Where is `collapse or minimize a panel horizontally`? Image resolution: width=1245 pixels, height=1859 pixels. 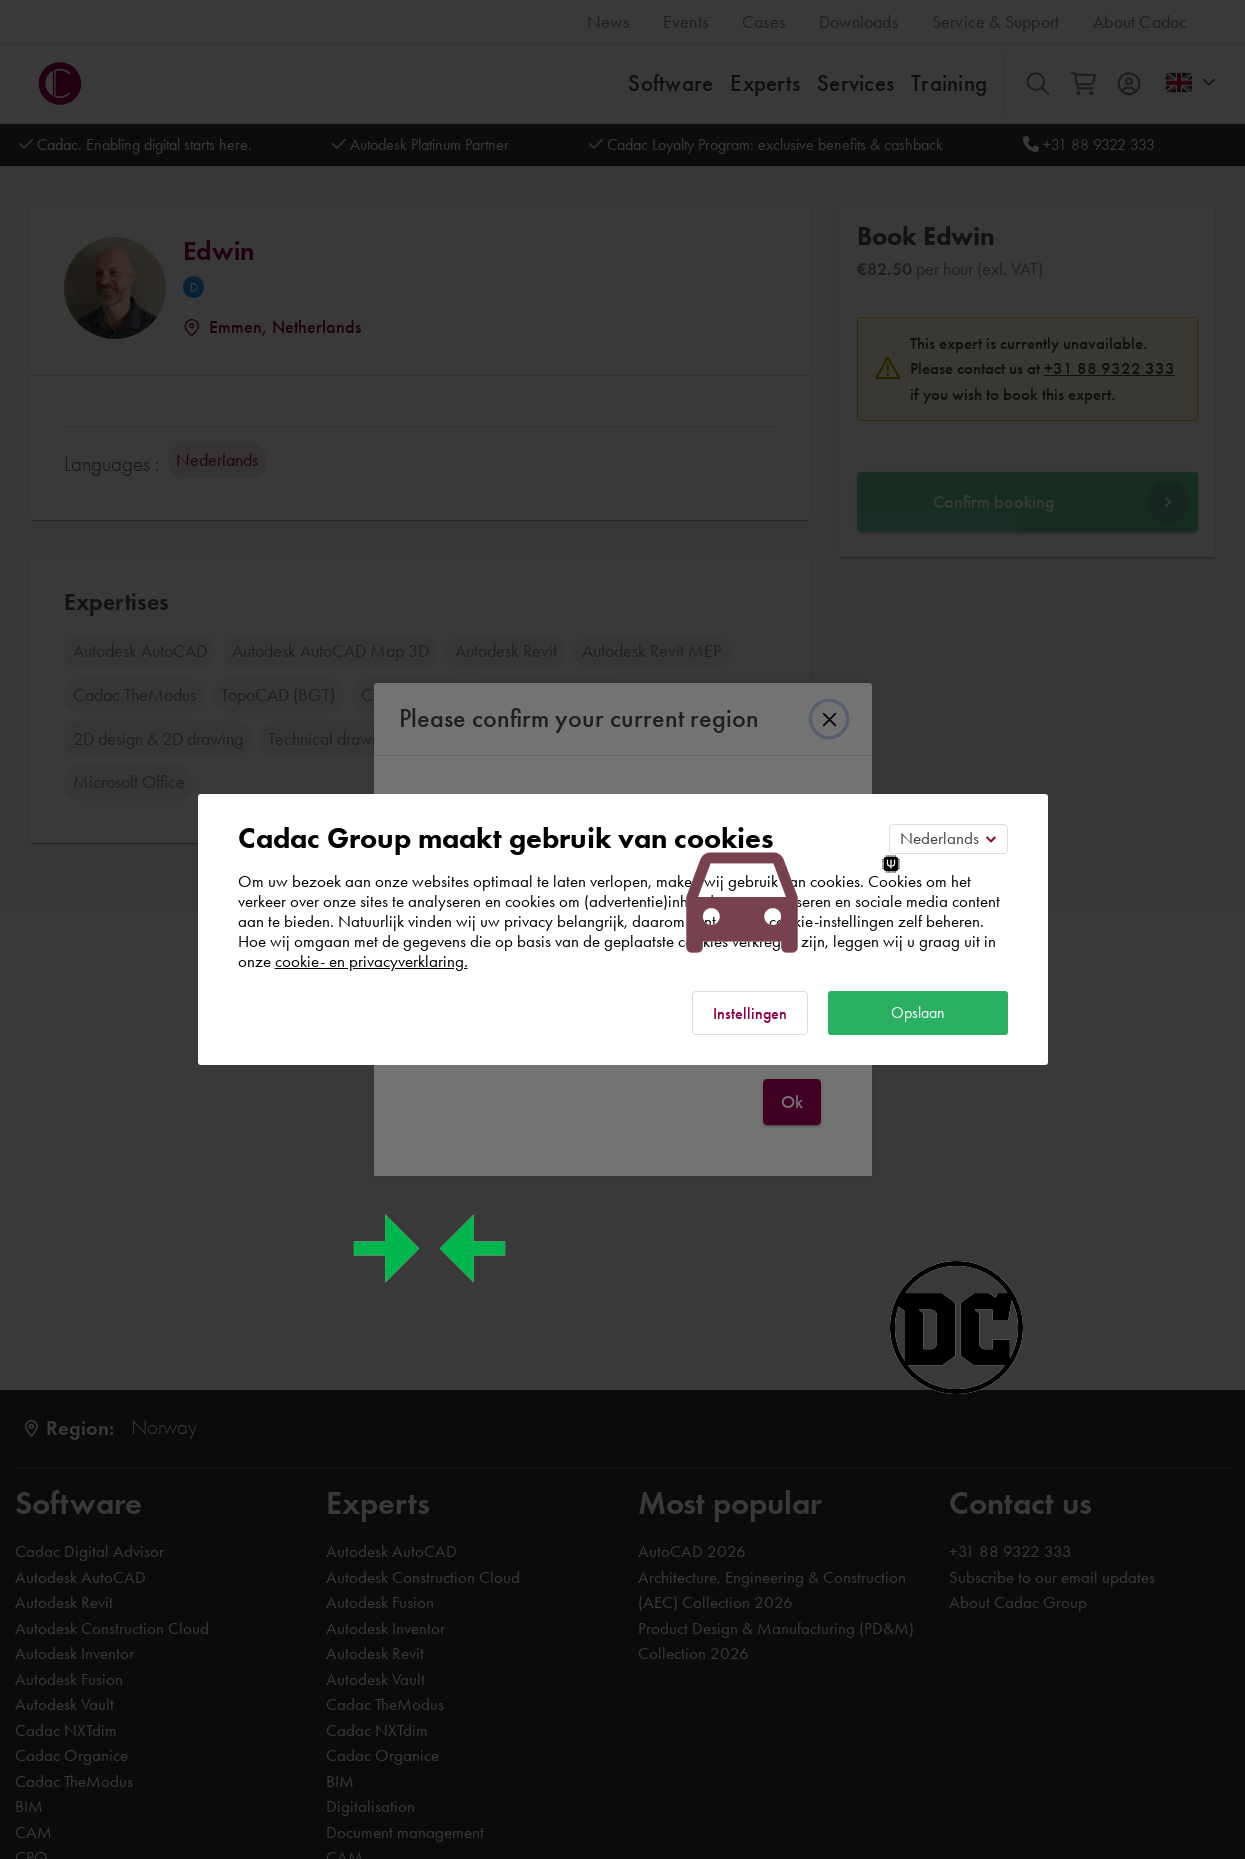 collapse or minimize a panel horizontally is located at coordinates (429, 1248).